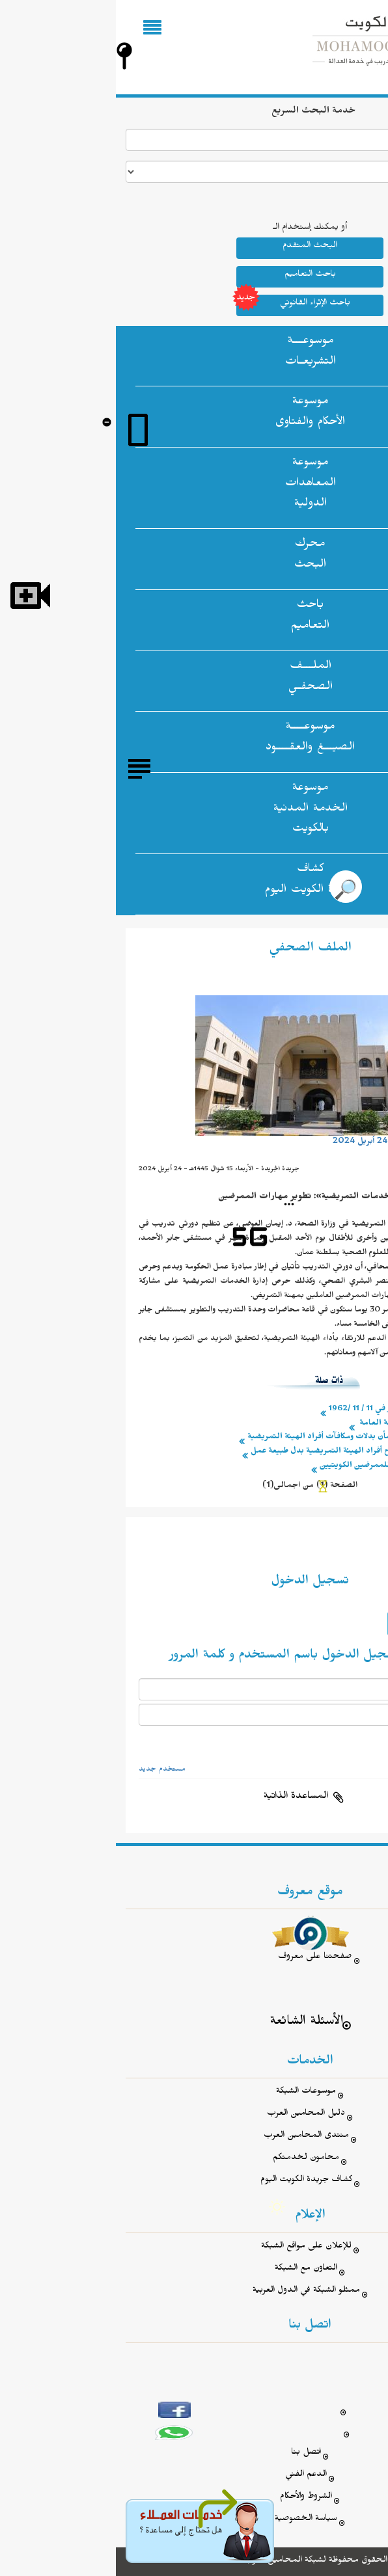  Describe the element at coordinates (250, 1237) in the screenshot. I see `indicates 5G network connectivity` at that location.